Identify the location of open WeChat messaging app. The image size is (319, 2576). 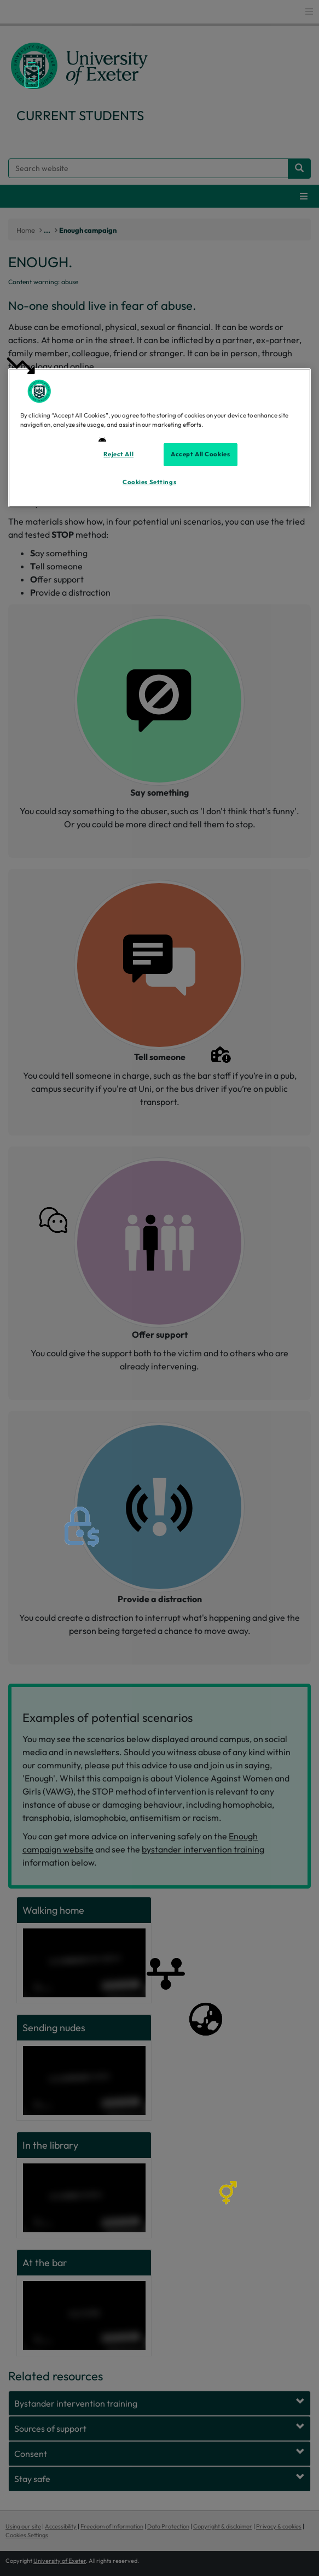
(53, 1220).